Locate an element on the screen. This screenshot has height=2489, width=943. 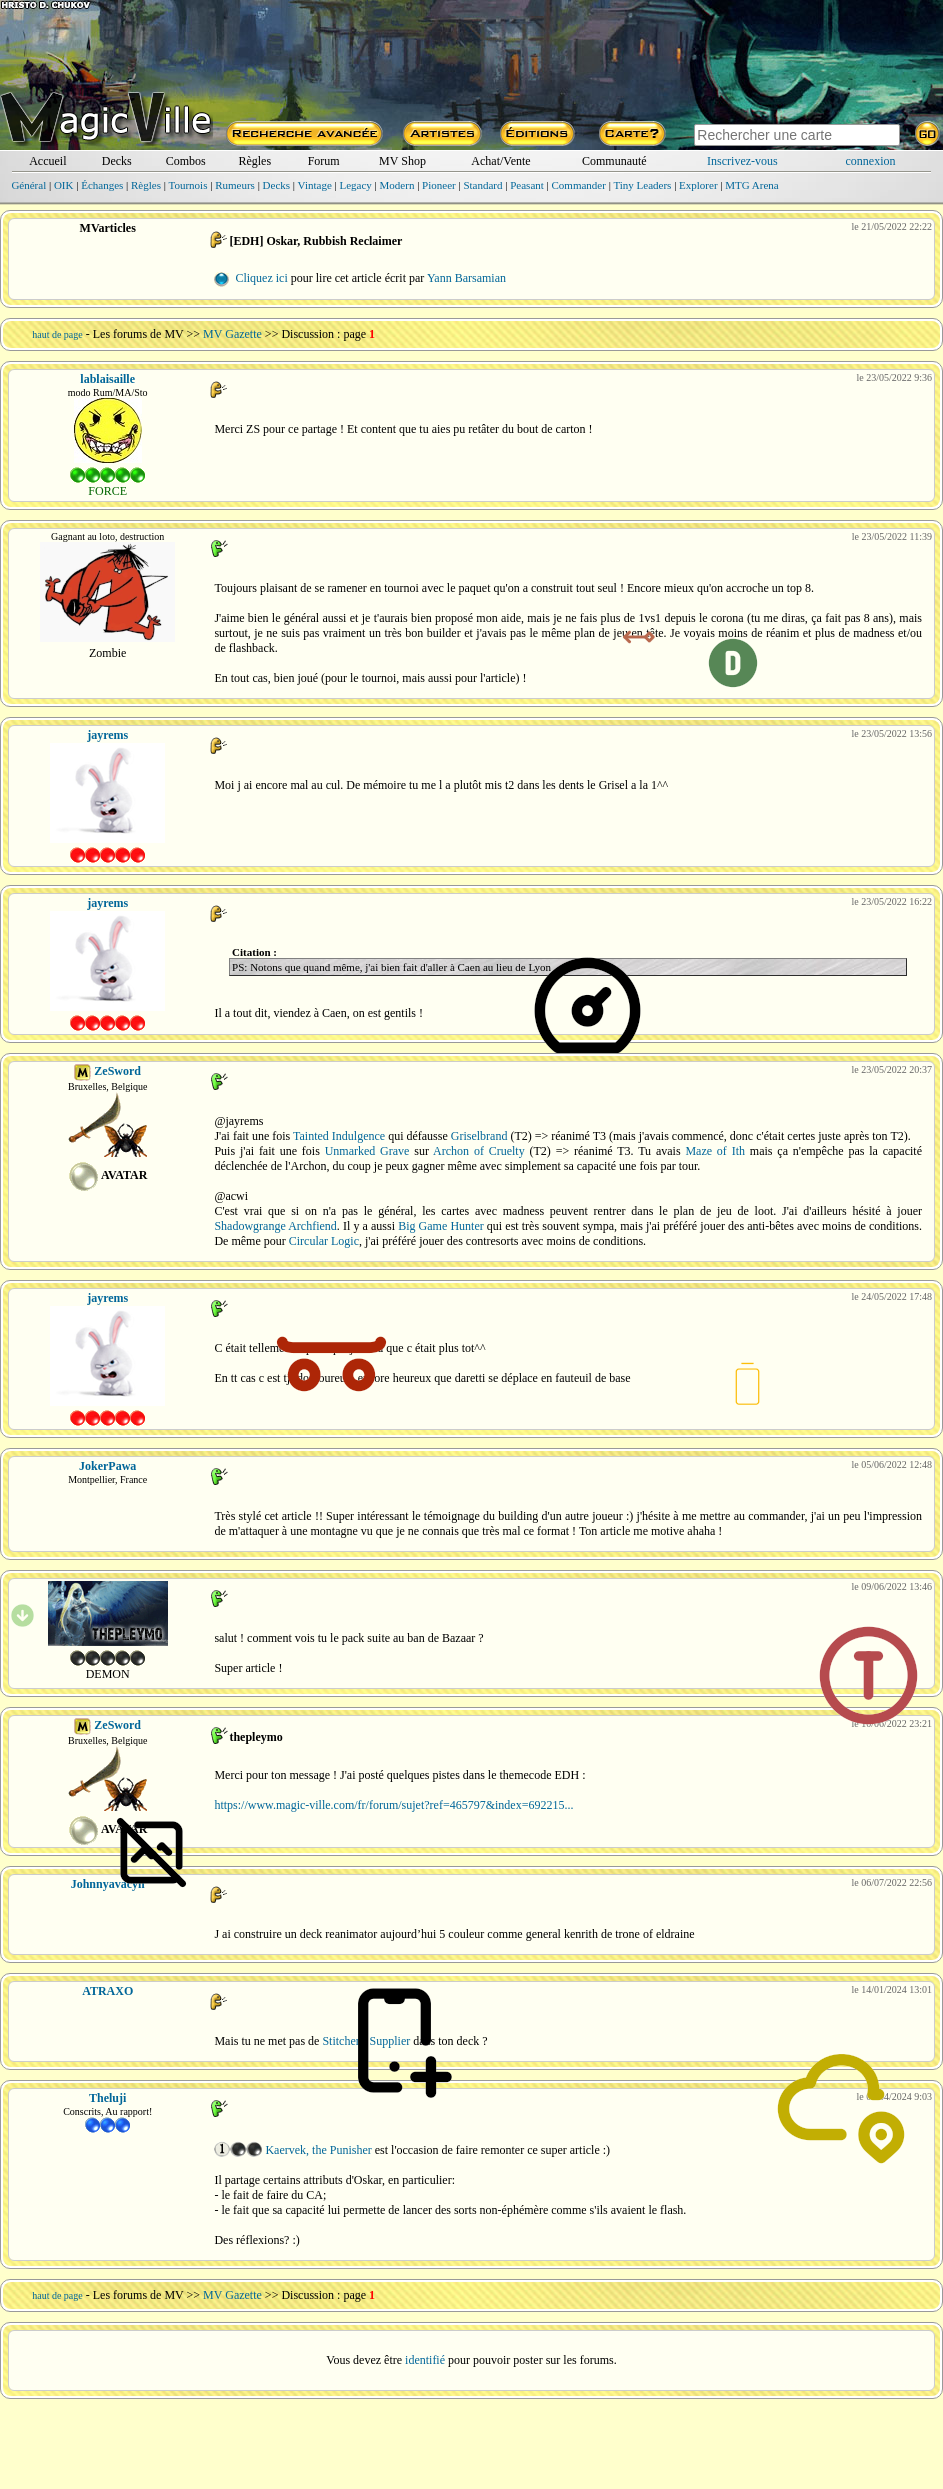
disable graph or chart view is located at coordinates (151, 1852).